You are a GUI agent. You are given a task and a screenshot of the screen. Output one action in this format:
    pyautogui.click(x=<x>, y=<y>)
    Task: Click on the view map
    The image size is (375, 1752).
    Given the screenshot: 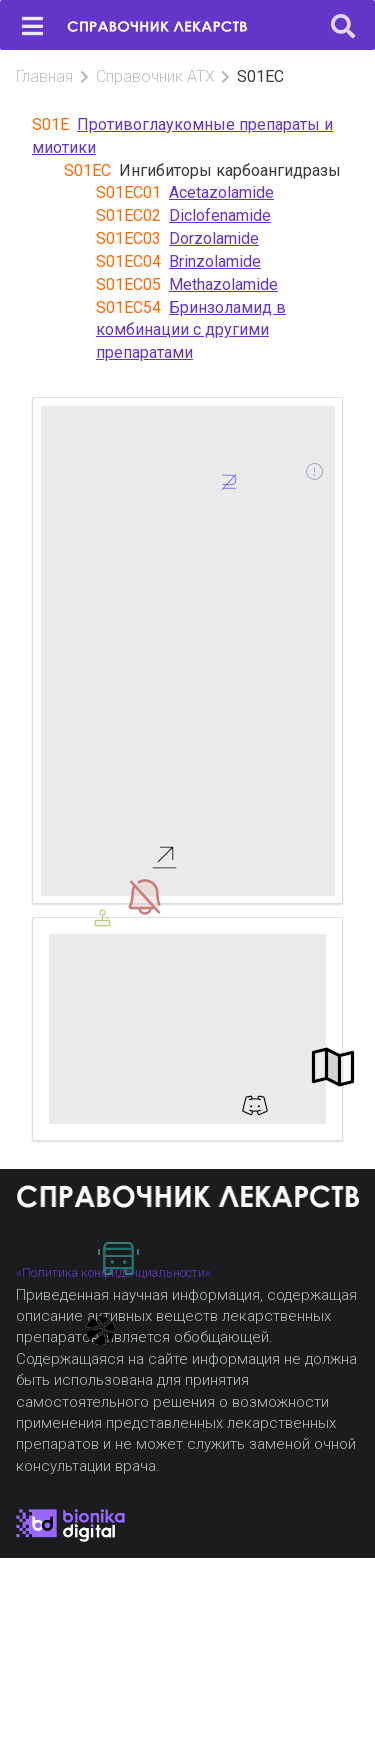 What is the action you would take?
    pyautogui.click(x=333, y=1067)
    